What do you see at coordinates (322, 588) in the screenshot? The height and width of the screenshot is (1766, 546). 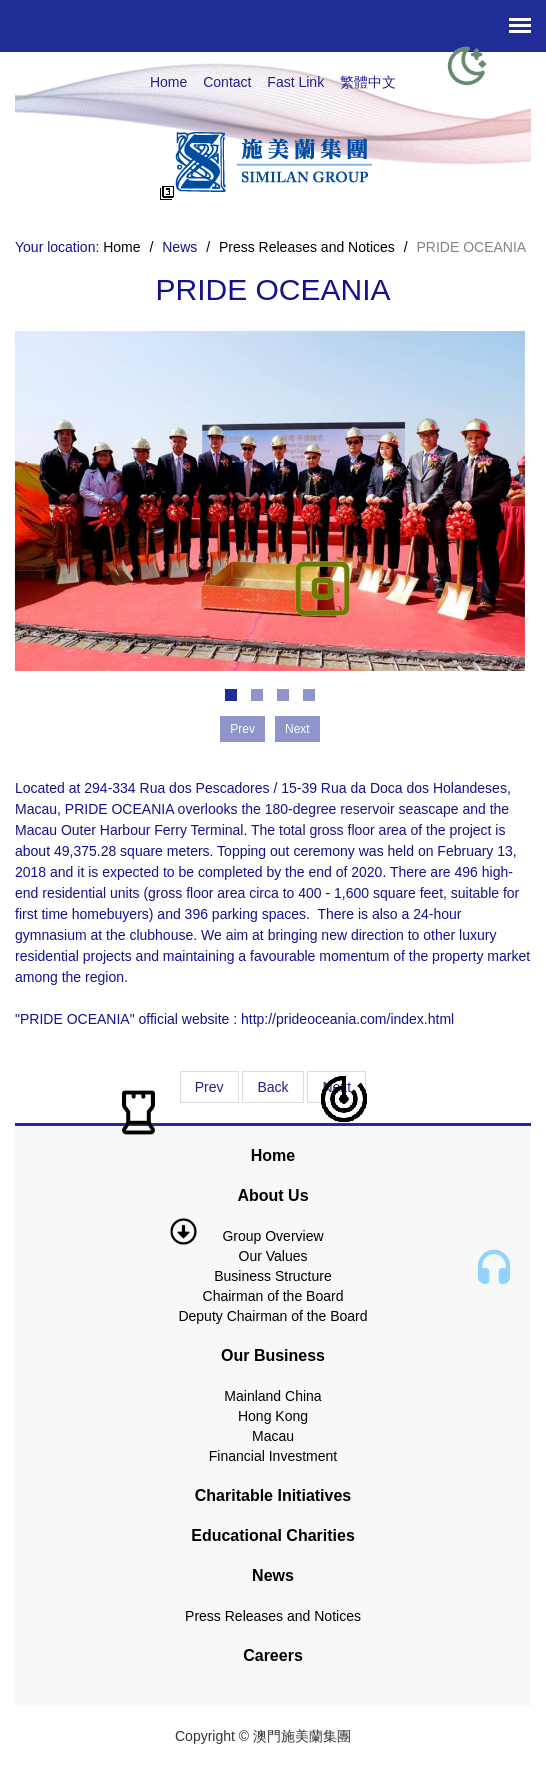 I see `stop media playback` at bounding box center [322, 588].